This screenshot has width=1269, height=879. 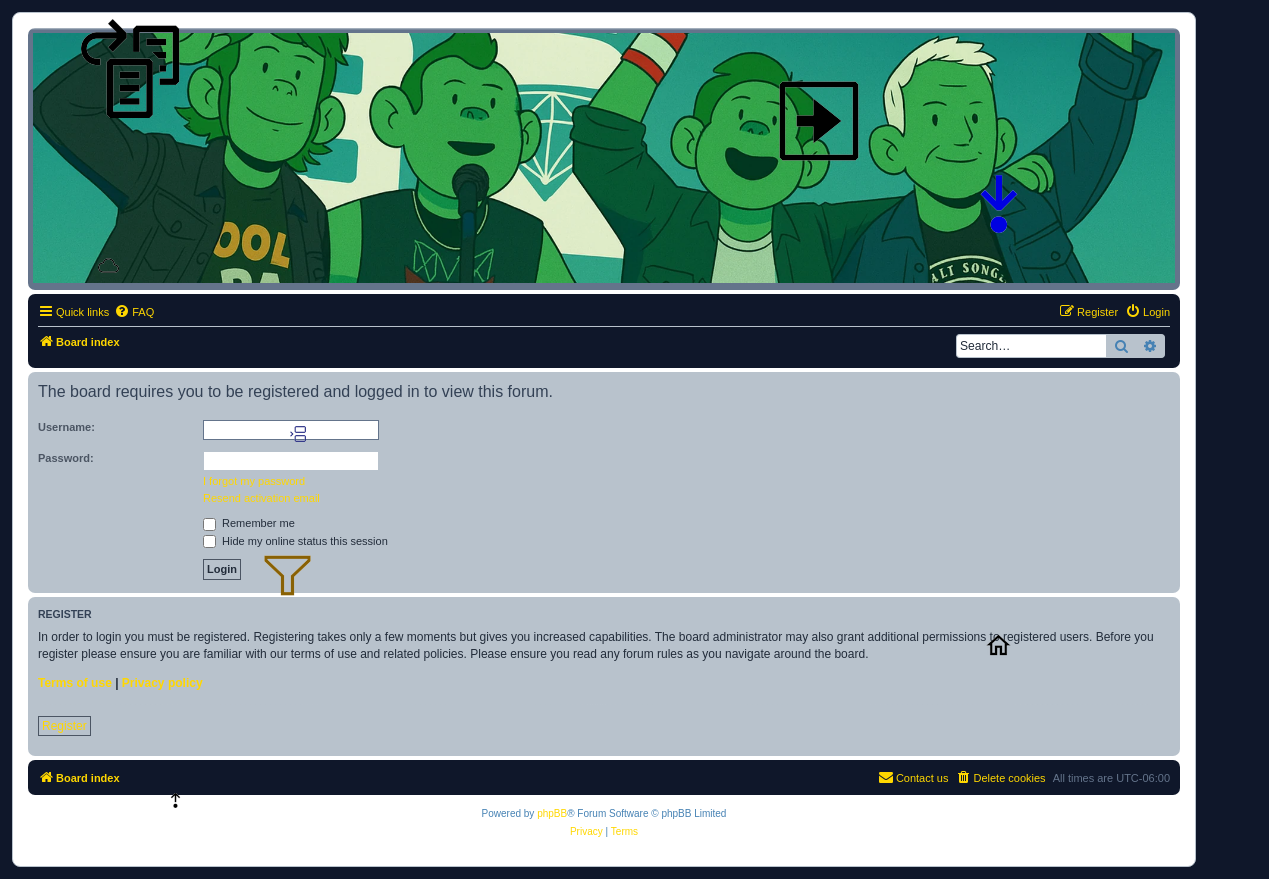 What do you see at coordinates (108, 265) in the screenshot?
I see `access cloud storage` at bounding box center [108, 265].